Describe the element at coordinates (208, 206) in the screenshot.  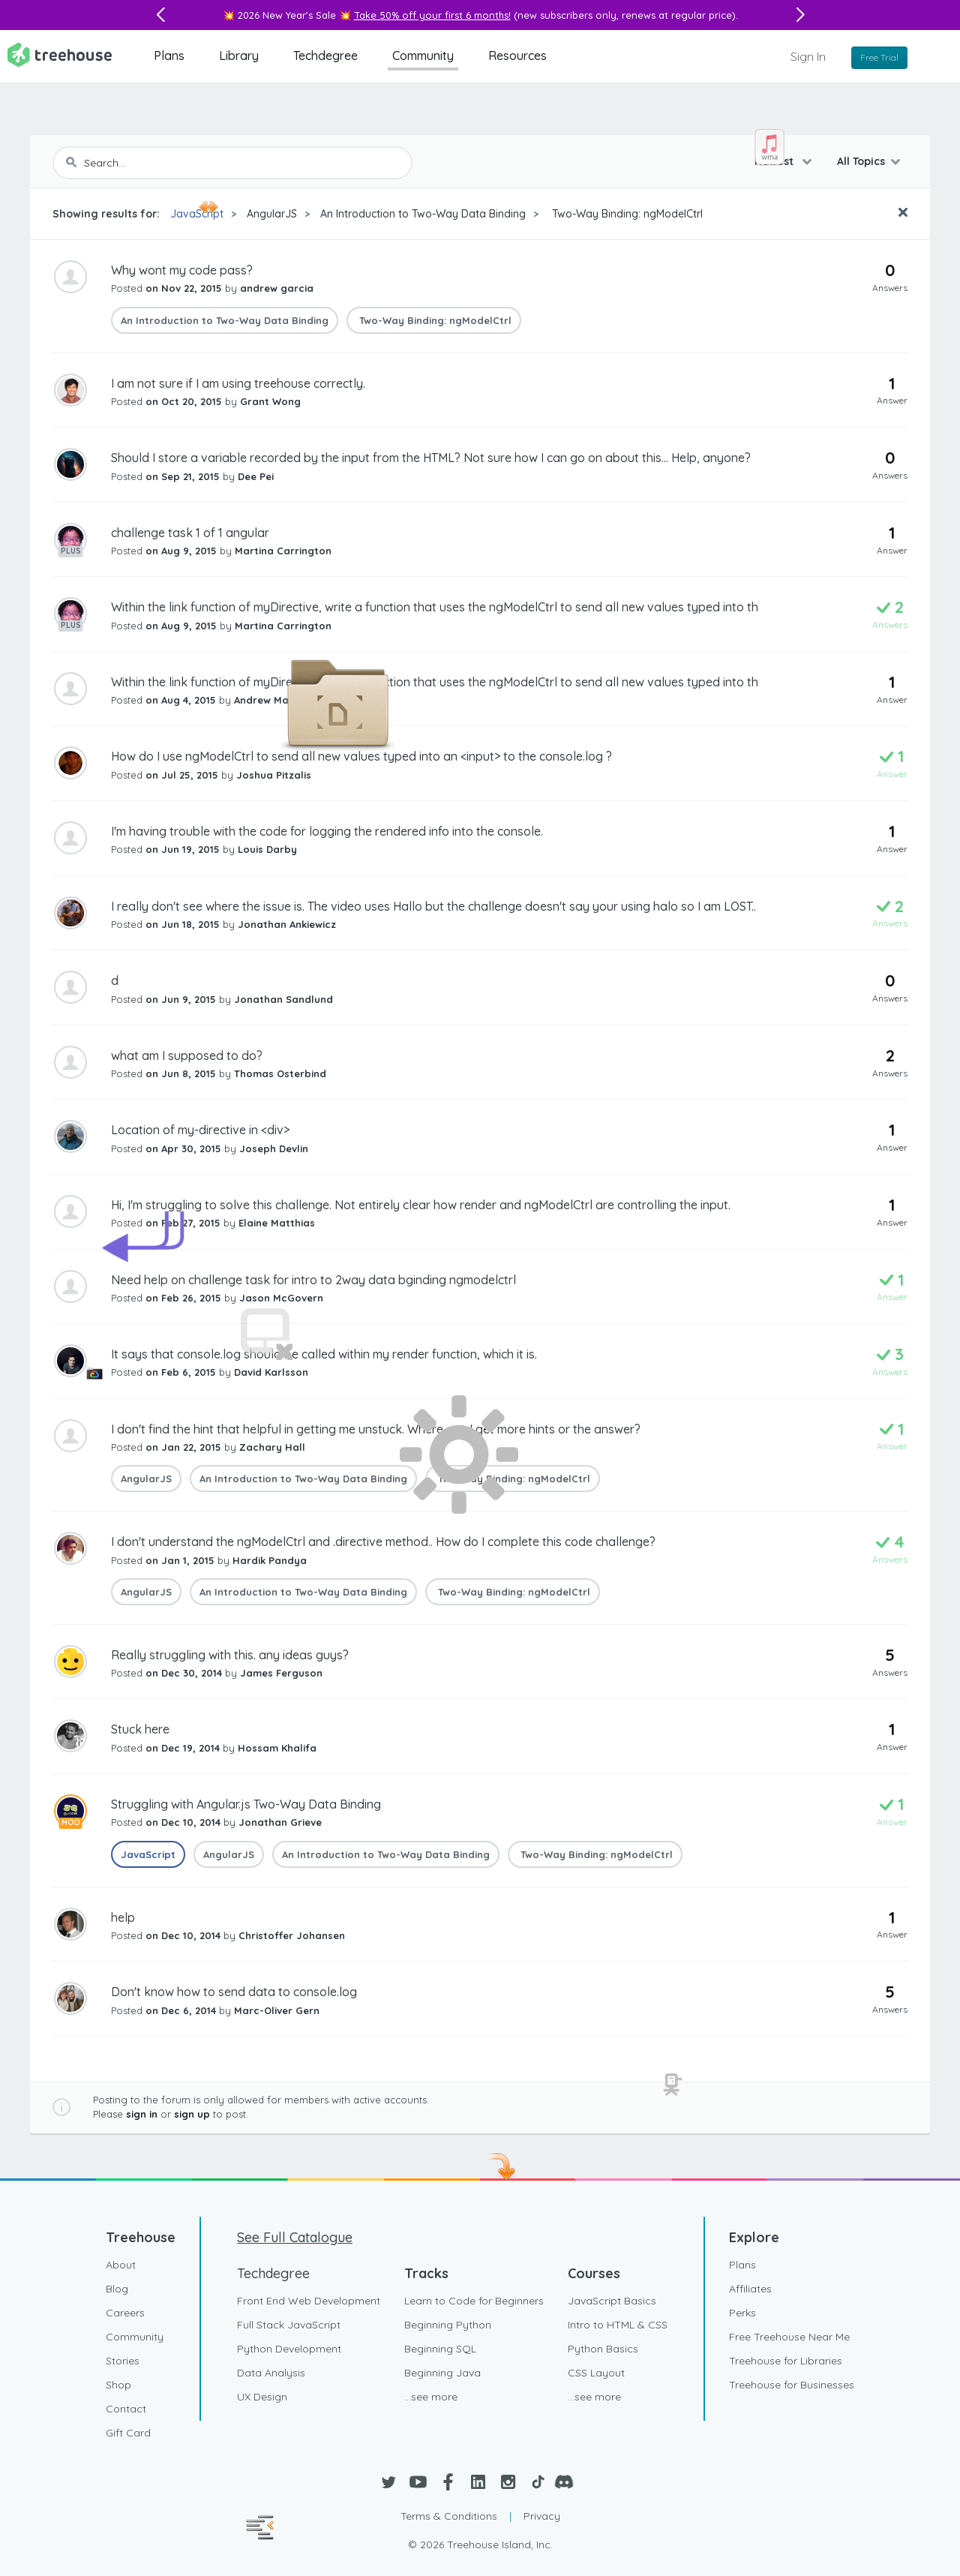
I see `flip the selected object horizontally` at that location.